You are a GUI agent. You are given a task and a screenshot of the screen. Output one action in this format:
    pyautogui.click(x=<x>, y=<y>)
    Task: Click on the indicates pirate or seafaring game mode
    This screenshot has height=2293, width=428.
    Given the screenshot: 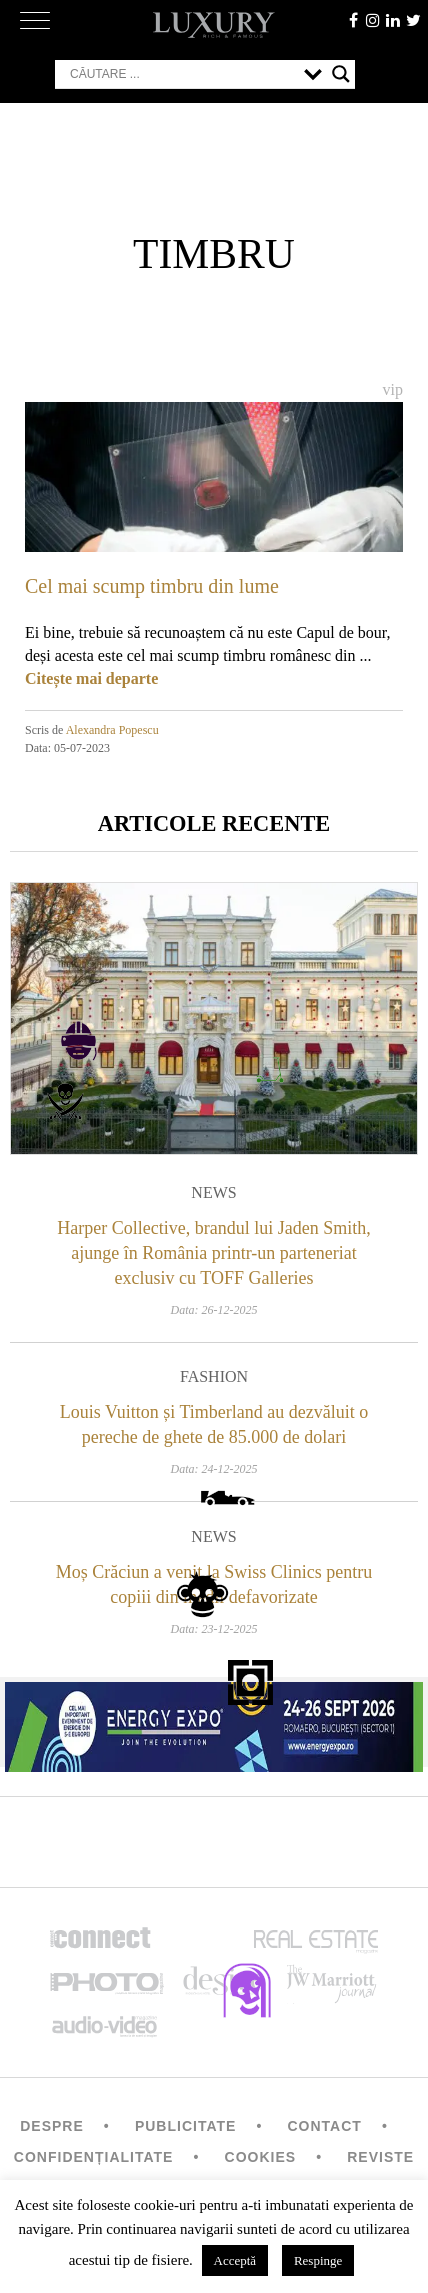 What is the action you would take?
    pyautogui.click(x=65, y=1101)
    